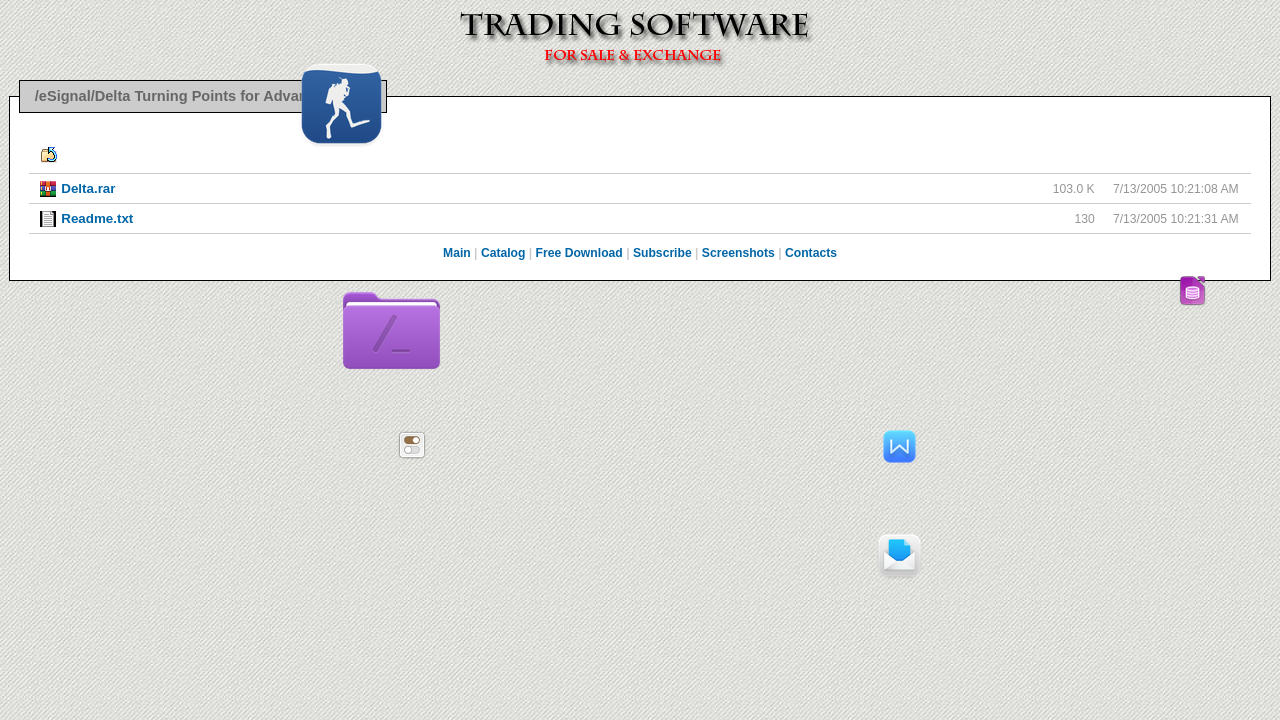 The height and width of the screenshot is (720, 1280). Describe the element at coordinates (341, 103) in the screenshot. I see `open subsurface dive logging app` at that location.